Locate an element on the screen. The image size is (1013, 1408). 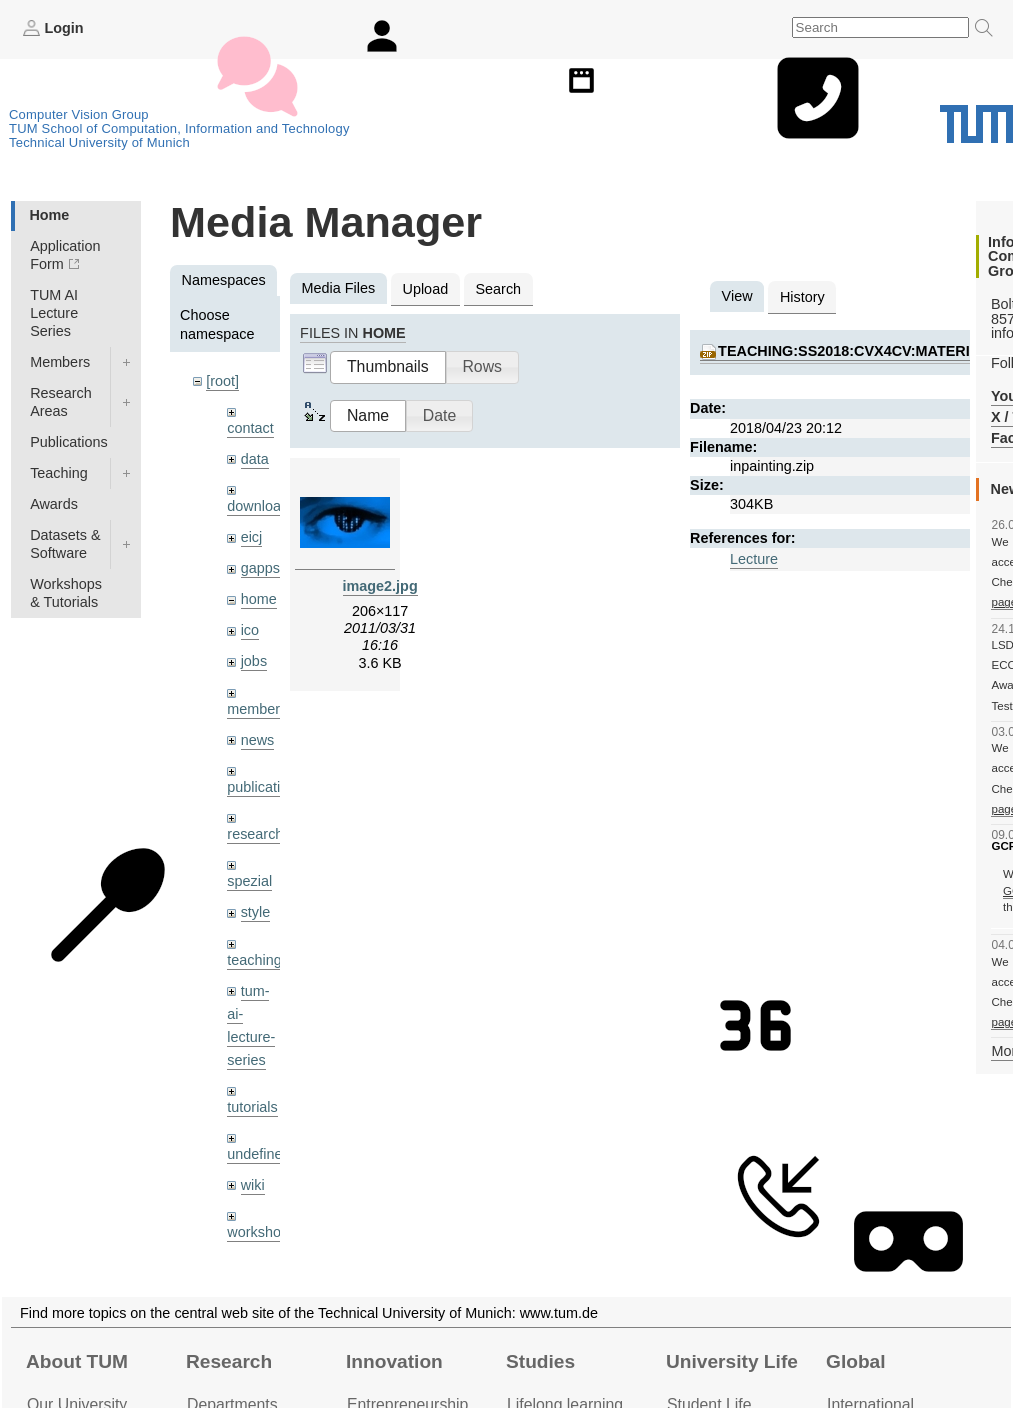
indicates an incoming call is located at coordinates (778, 1196).